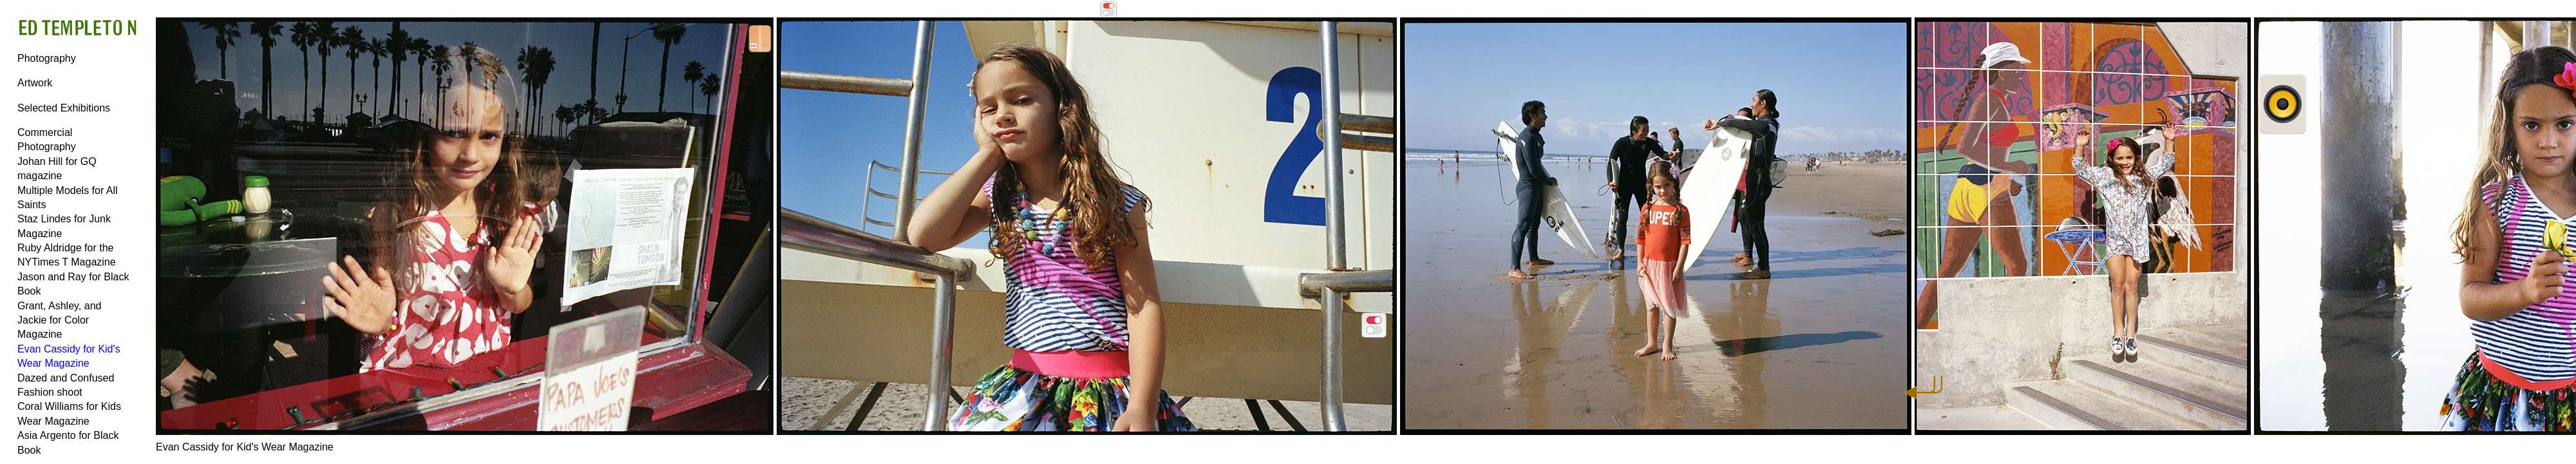  What do you see at coordinates (1108, 9) in the screenshot?
I see `open desktop preferences or settings` at bounding box center [1108, 9].